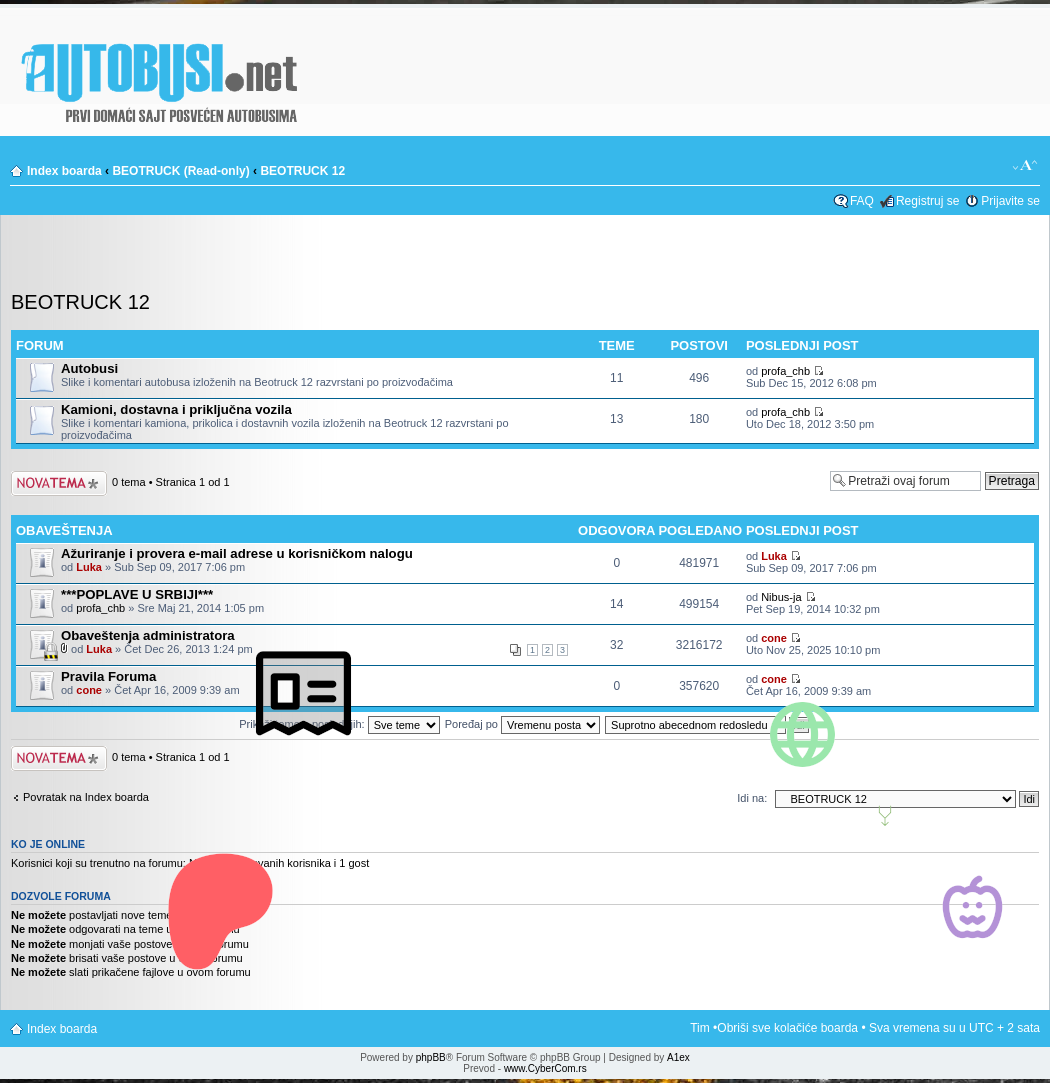 Image resolution: width=1050 pixels, height=1083 pixels. What do you see at coordinates (885, 815) in the screenshot?
I see `merge branches or items together` at bounding box center [885, 815].